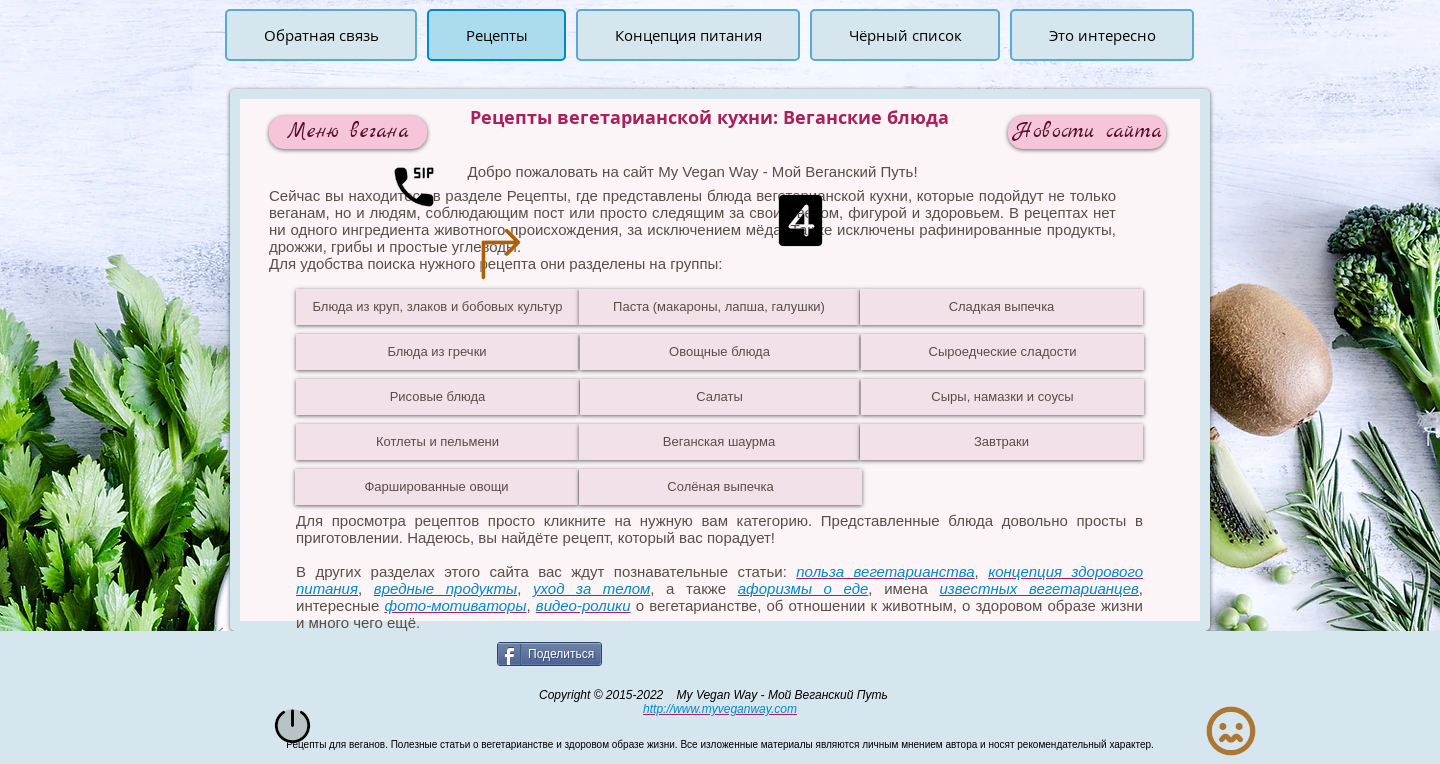 Image resolution: width=1440 pixels, height=764 pixels. I want to click on indicates step four in a multi-step process, so click(800, 220).